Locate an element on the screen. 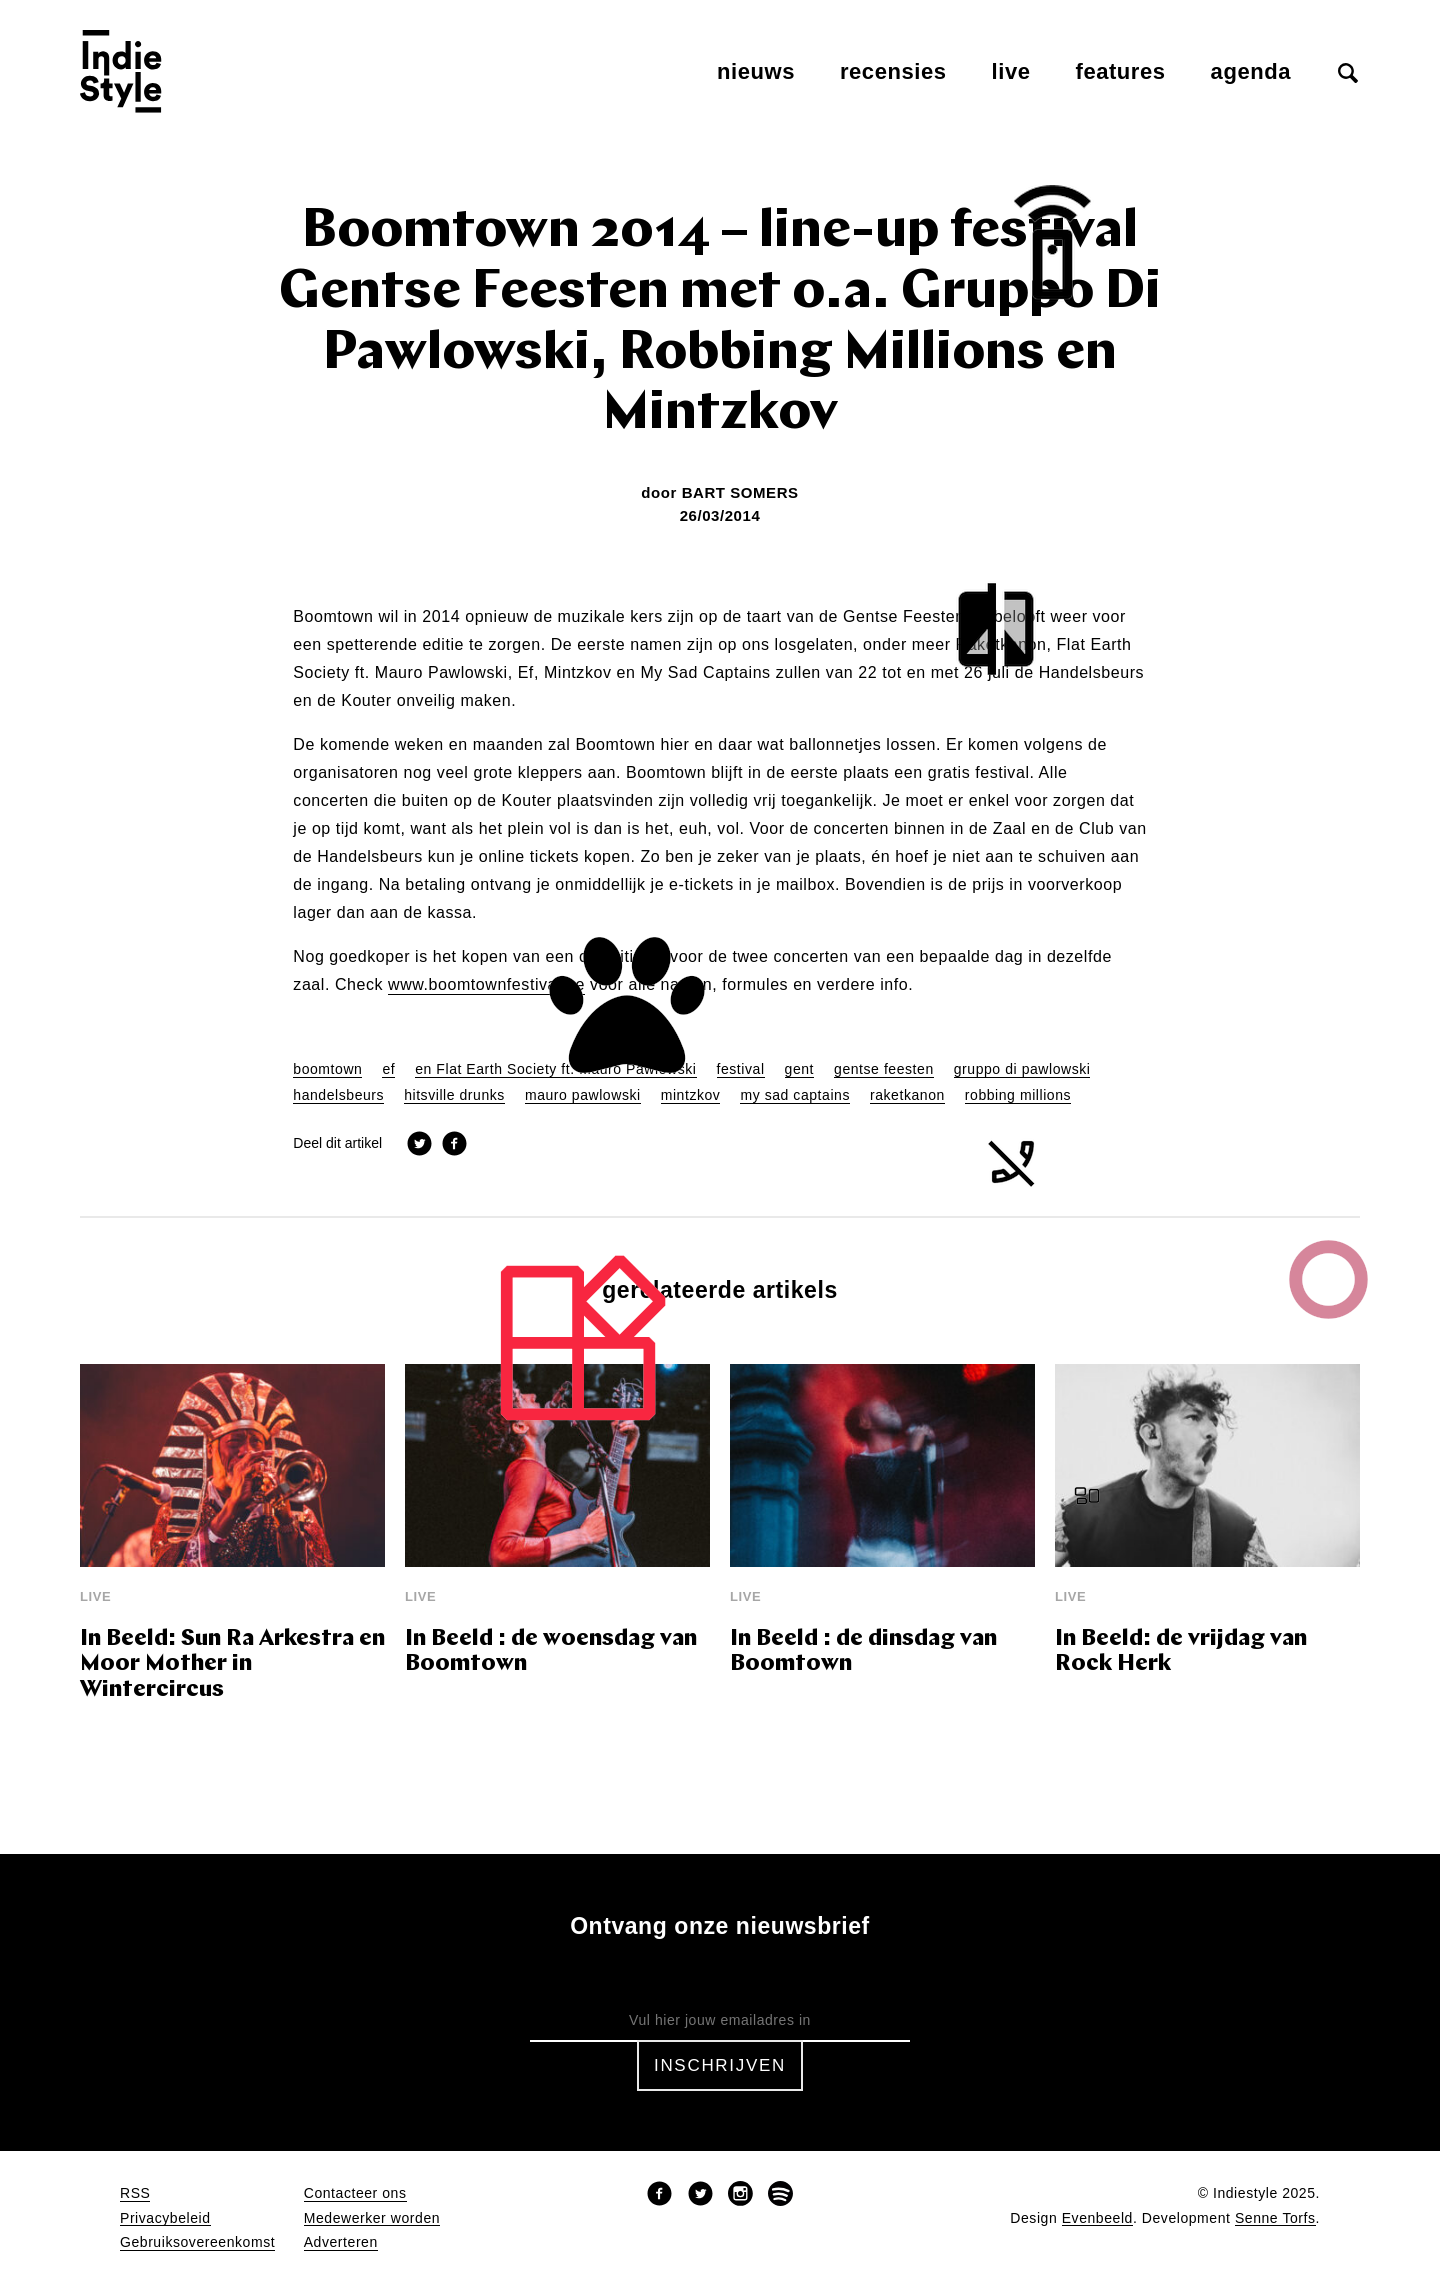 The width and height of the screenshot is (1440, 2285). access remote control settings is located at coordinates (1052, 244).